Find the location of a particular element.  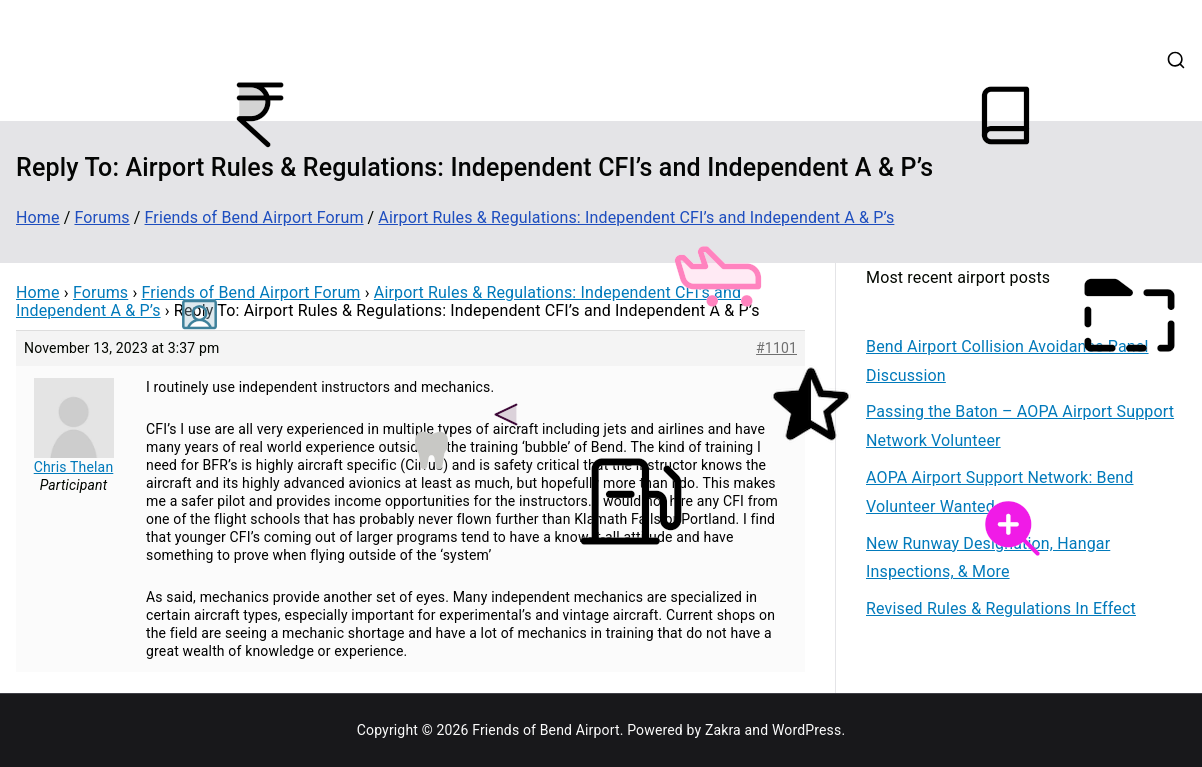

view prices in Indian rupees is located at coordinates (257, 113).